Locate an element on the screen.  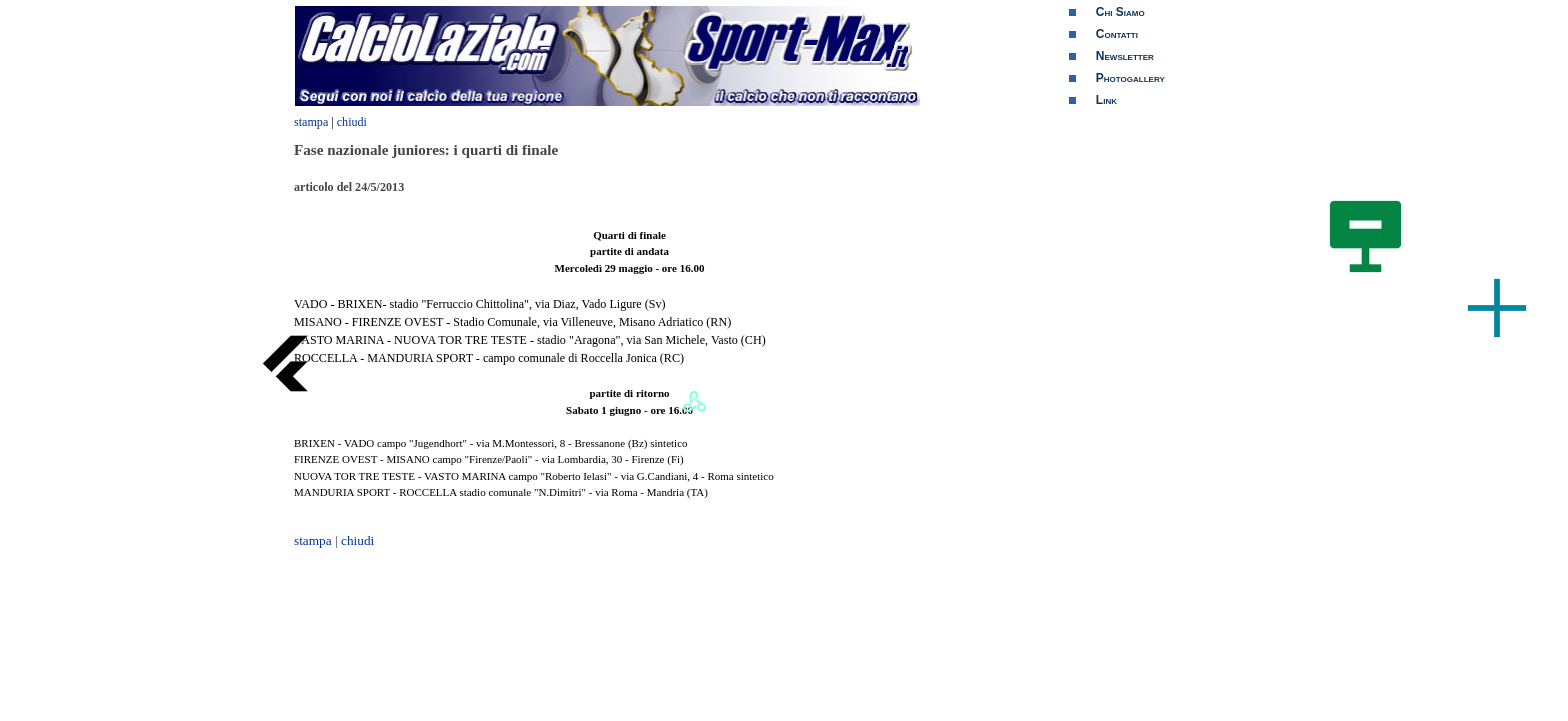
access Google Dataproc cloud service is located at coordinates (694, 401).